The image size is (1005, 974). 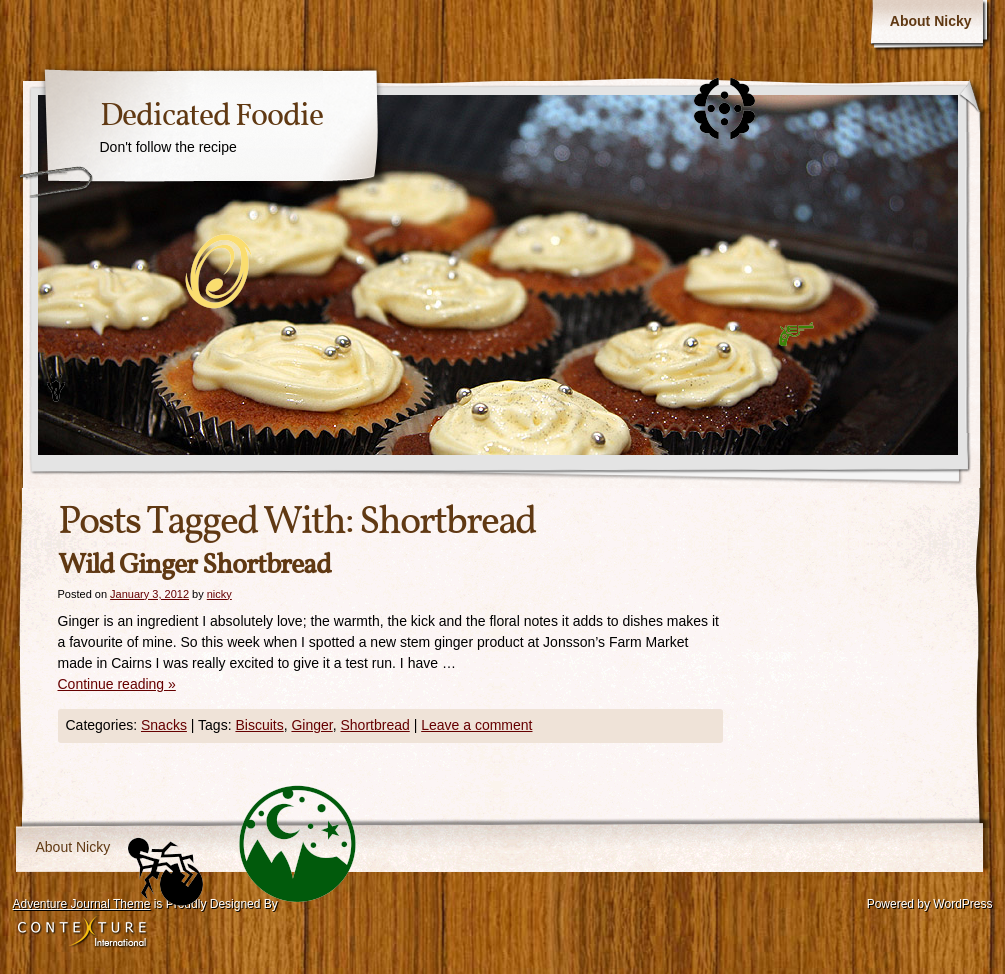 I want to click on access hive or colony management features, so click(x=724, y=108).